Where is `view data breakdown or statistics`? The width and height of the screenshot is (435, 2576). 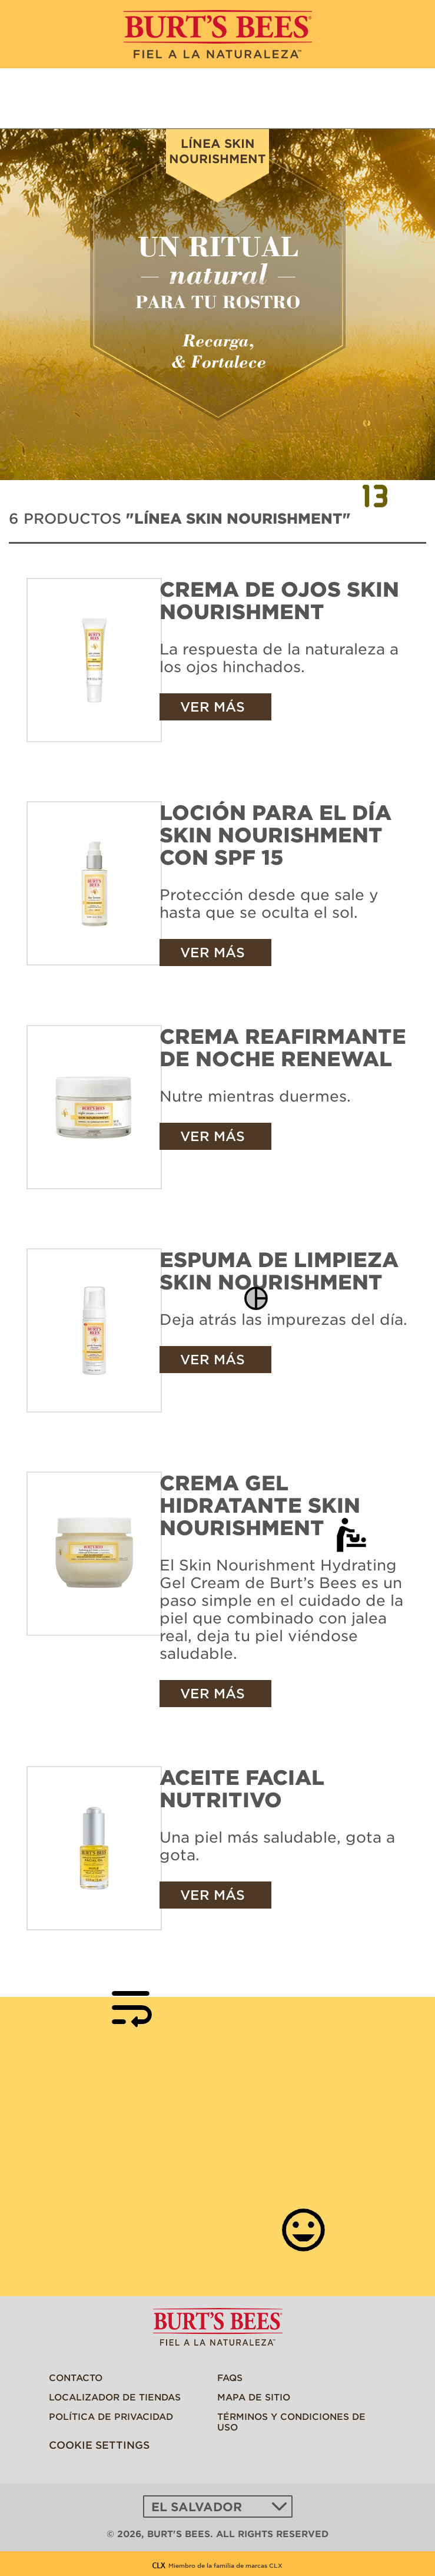
view data breakdown or statistics is located at coordinates (256, 1298).